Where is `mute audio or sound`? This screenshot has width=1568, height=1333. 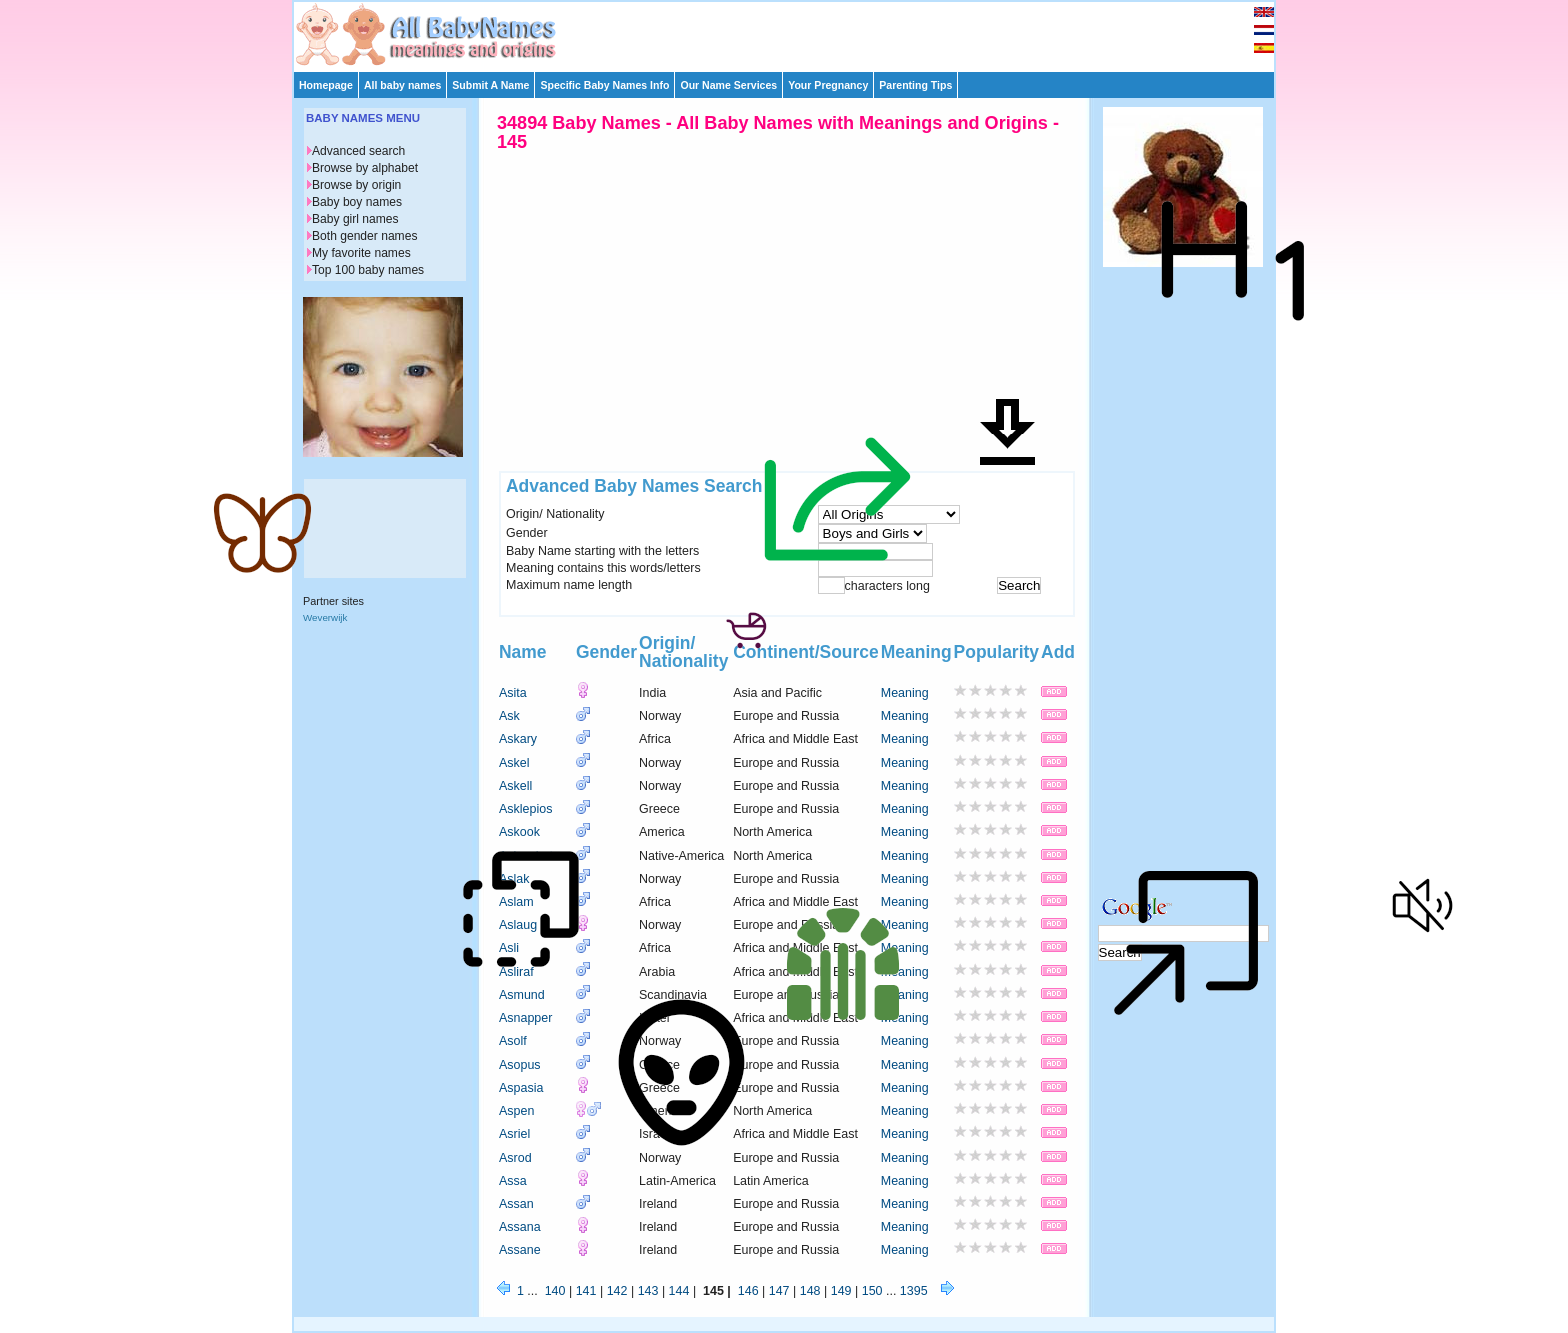 mute audio or sound is located at coordinates (1421, 905).